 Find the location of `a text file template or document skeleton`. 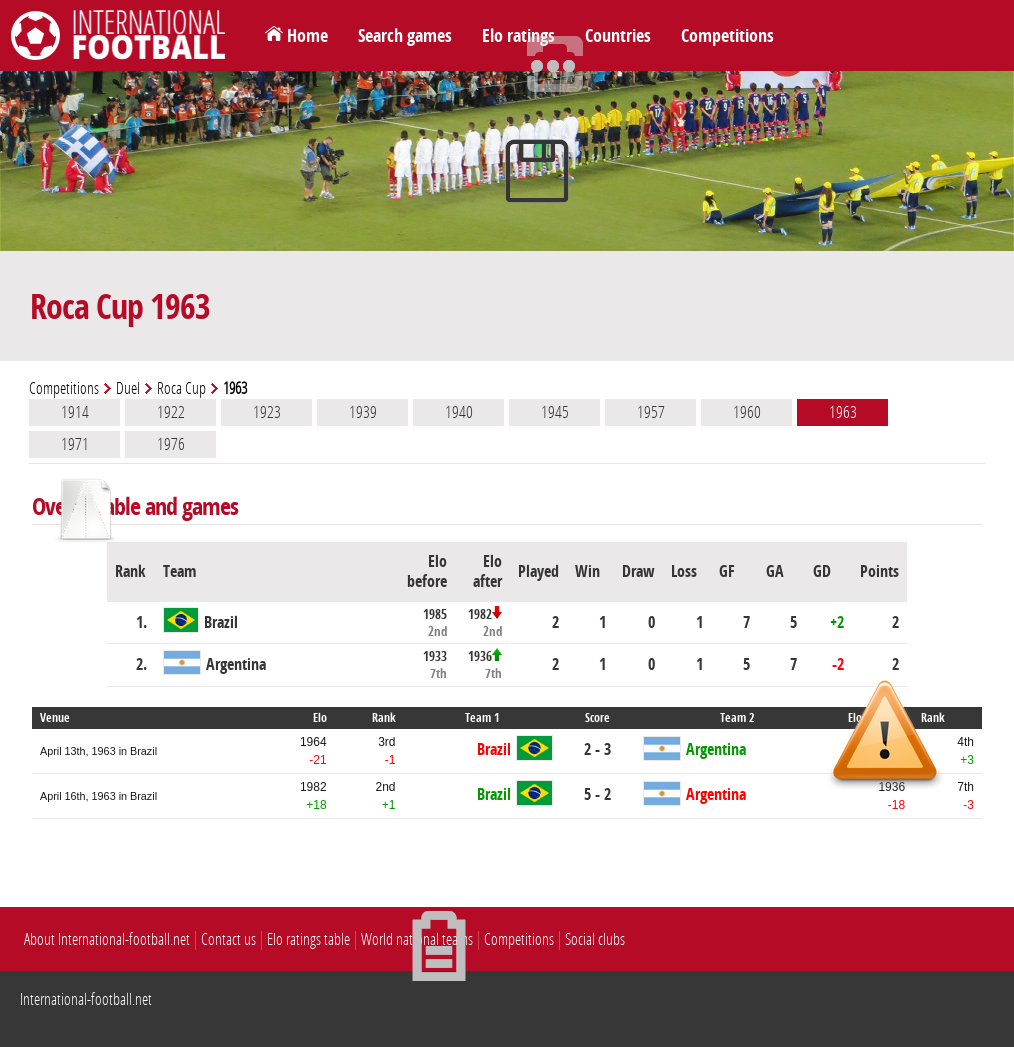

a text file template or document skeleton is located at coordinates (87, 509).